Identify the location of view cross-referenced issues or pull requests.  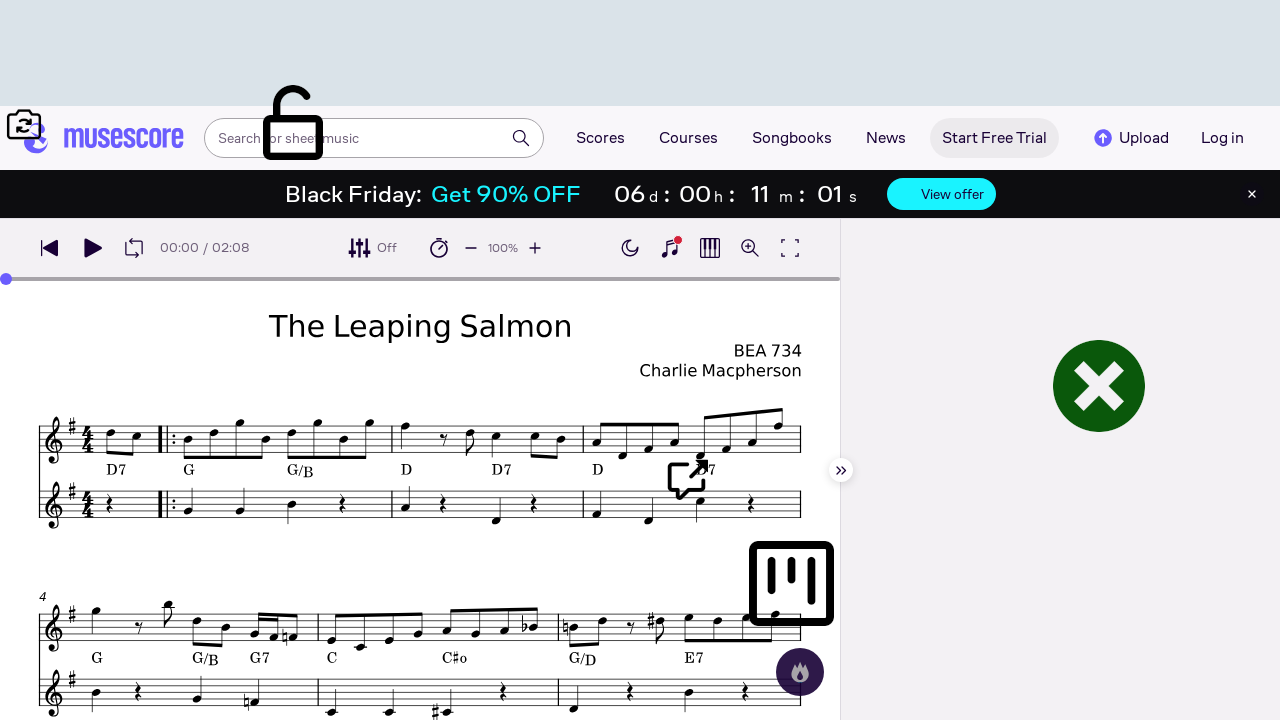
(686, 478).